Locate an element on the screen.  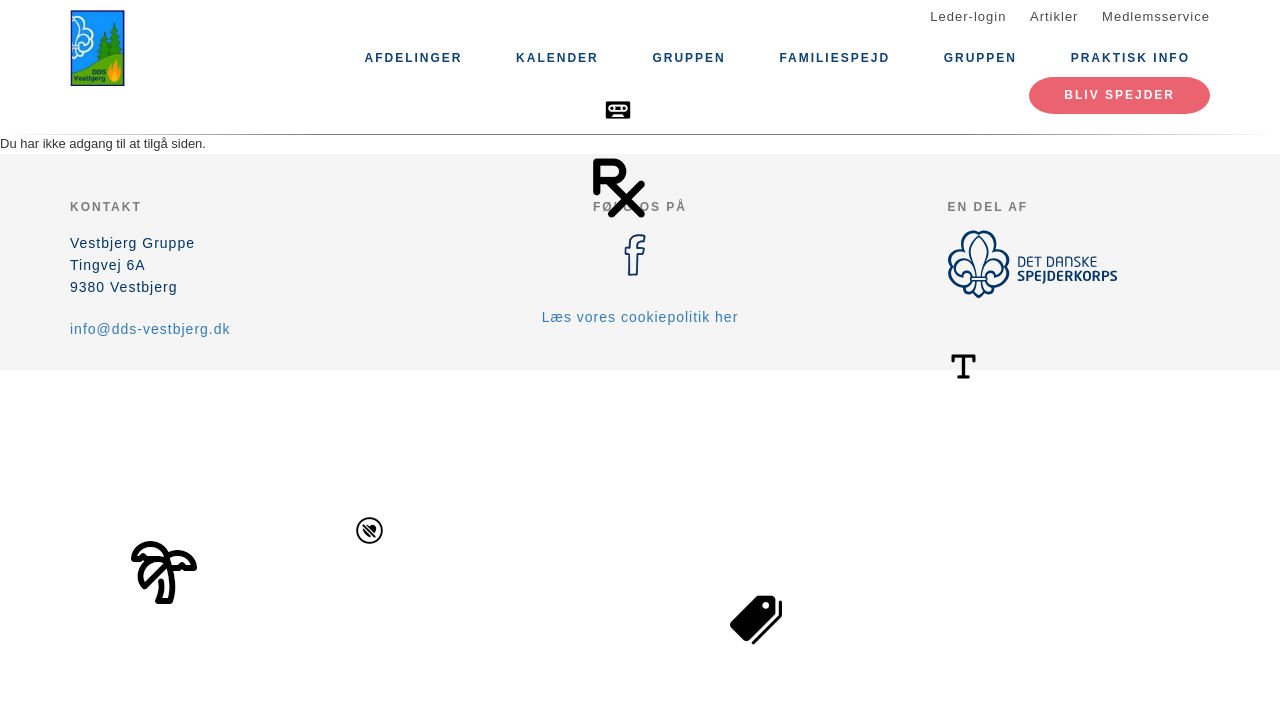
view or manage tags is located at coordinates (756, 620).